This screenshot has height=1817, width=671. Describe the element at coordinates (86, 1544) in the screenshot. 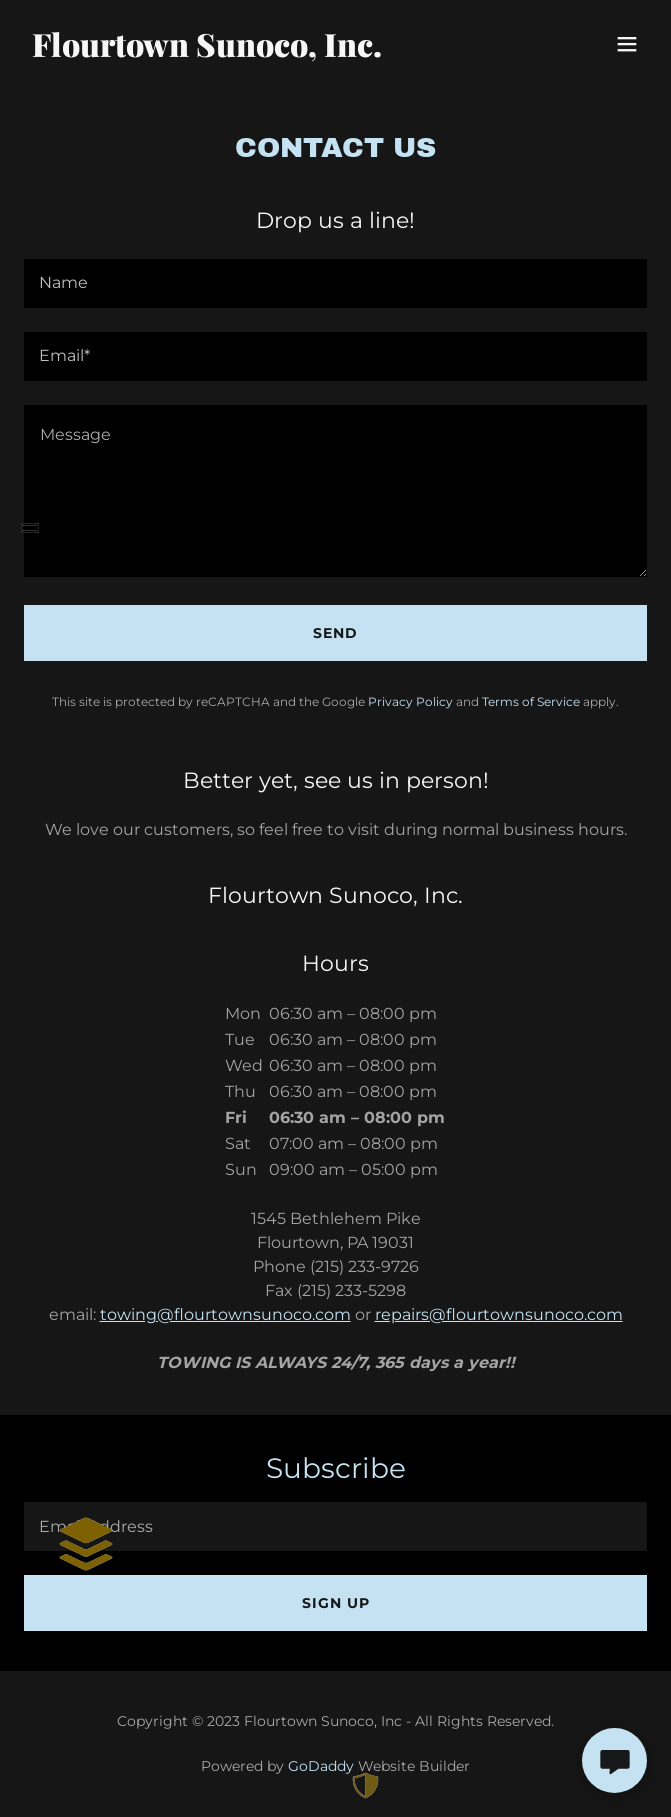

I see `open Buffer social media scheduling app` at that location.